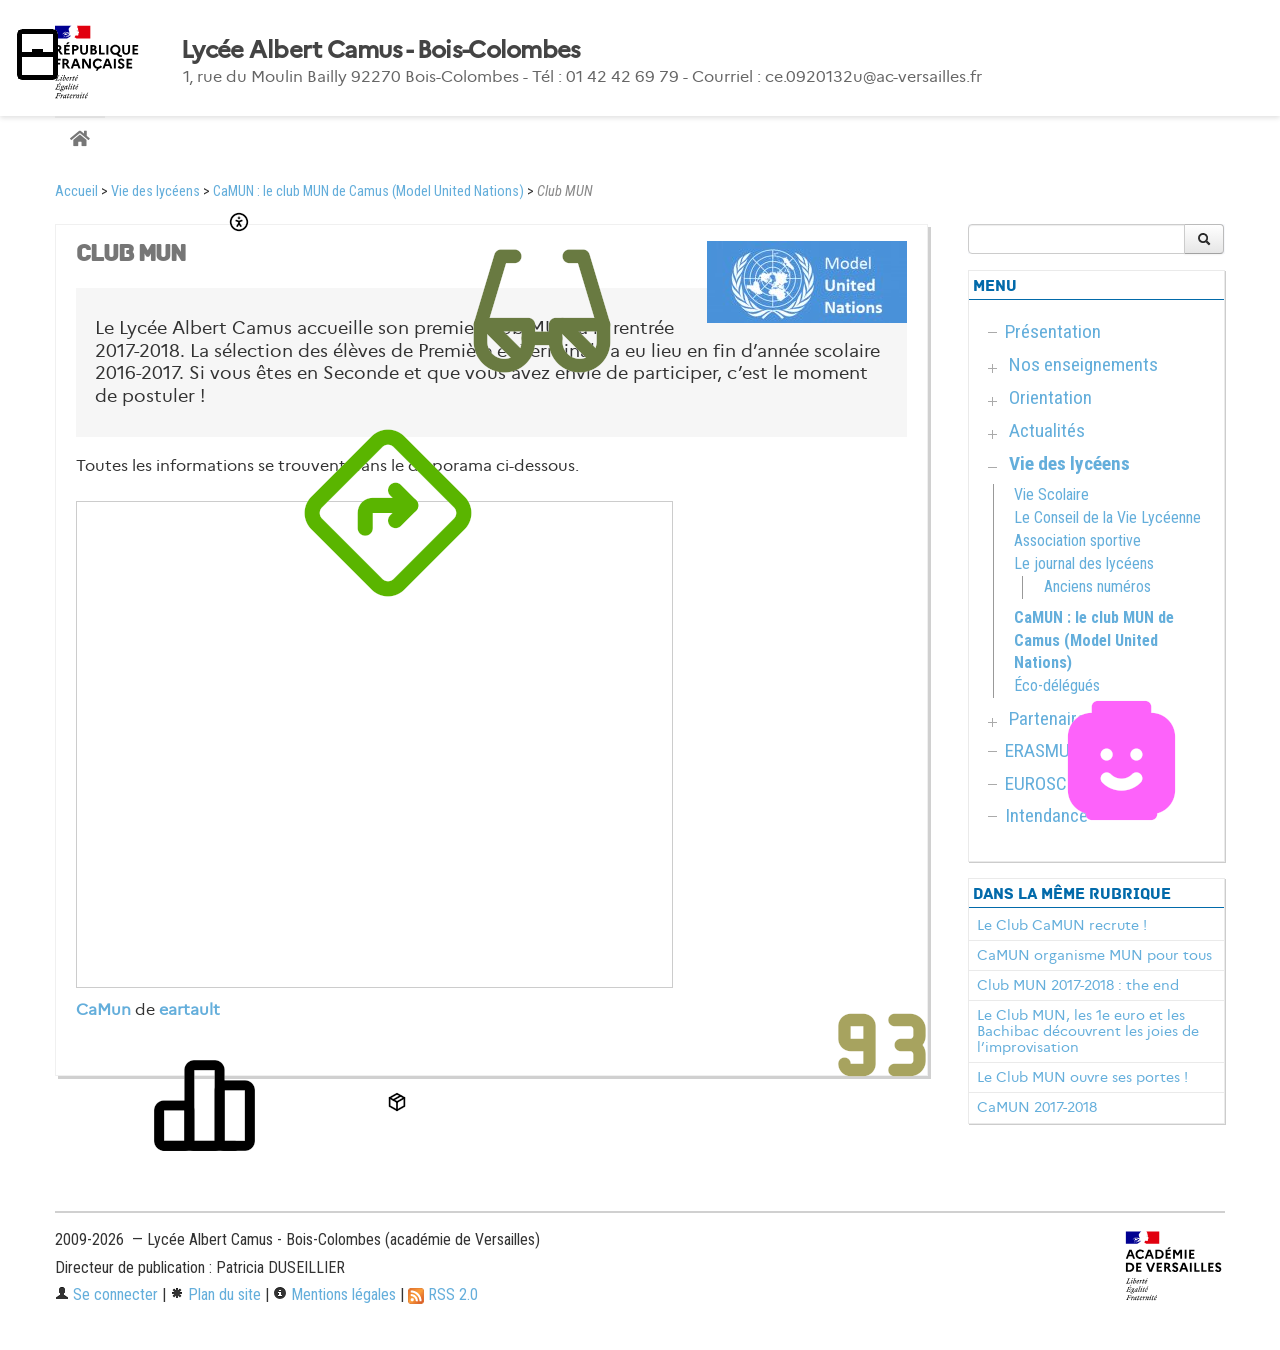  Describe the element at coordinates (397, 1102) in the screenshot. I see `view package or shipment details` at that location.